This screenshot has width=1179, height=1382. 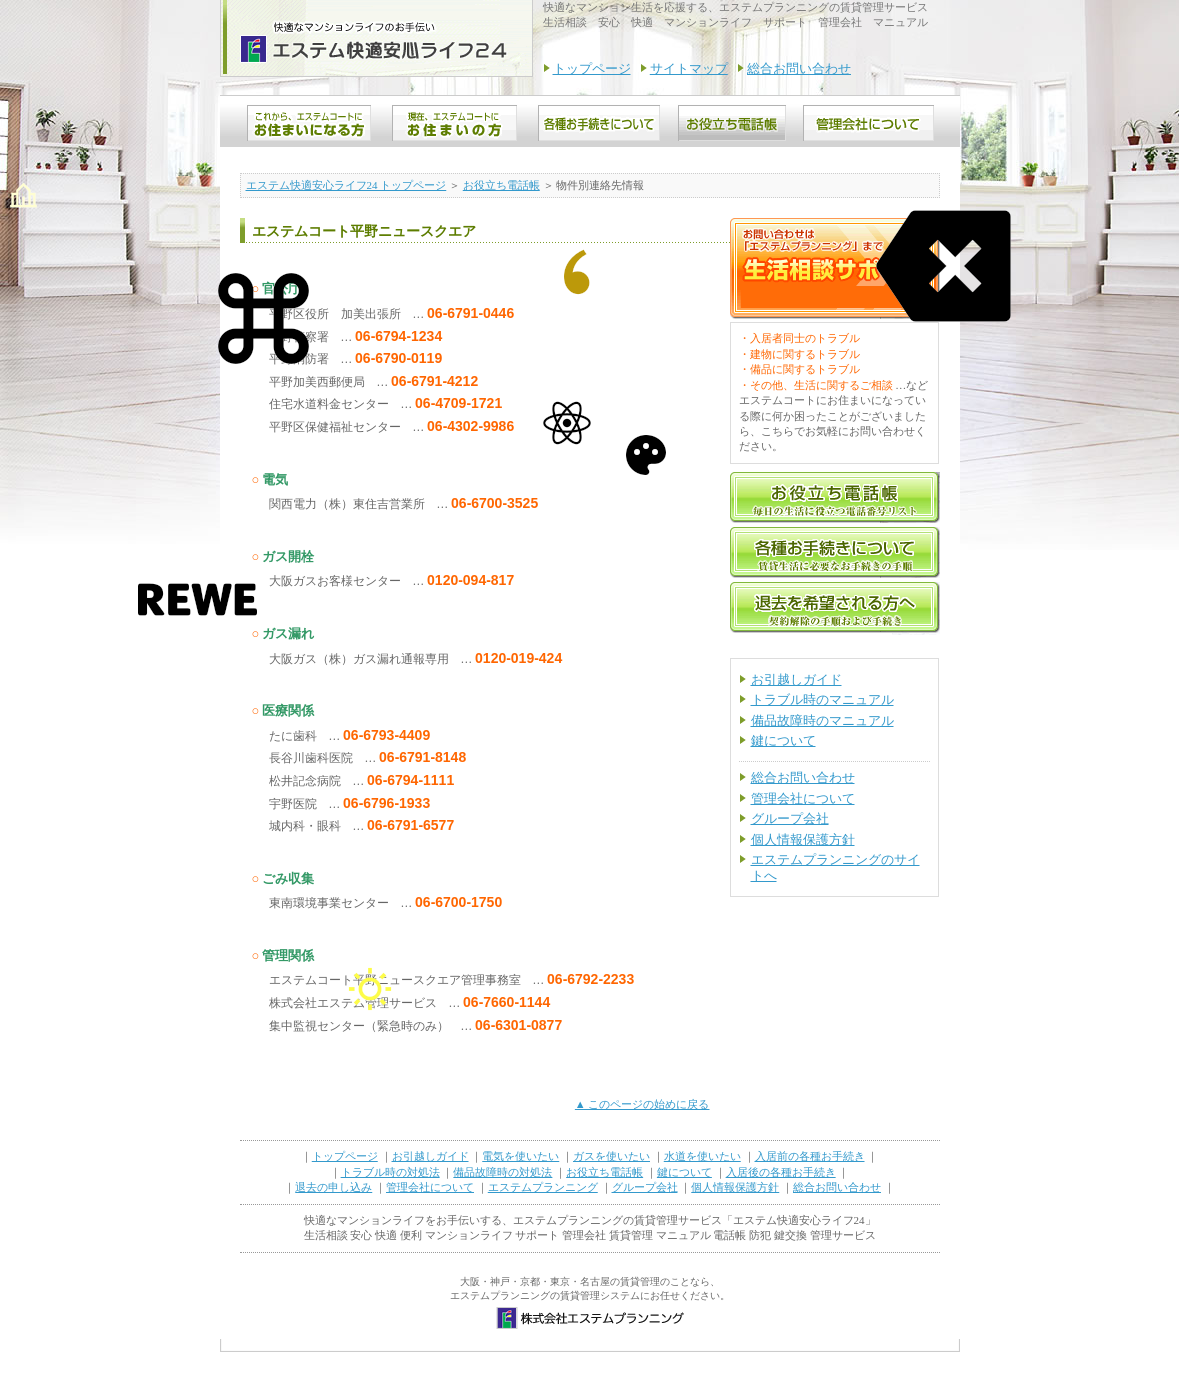 I want to click on insert a block quote or citation, so click(x=577, y=273).